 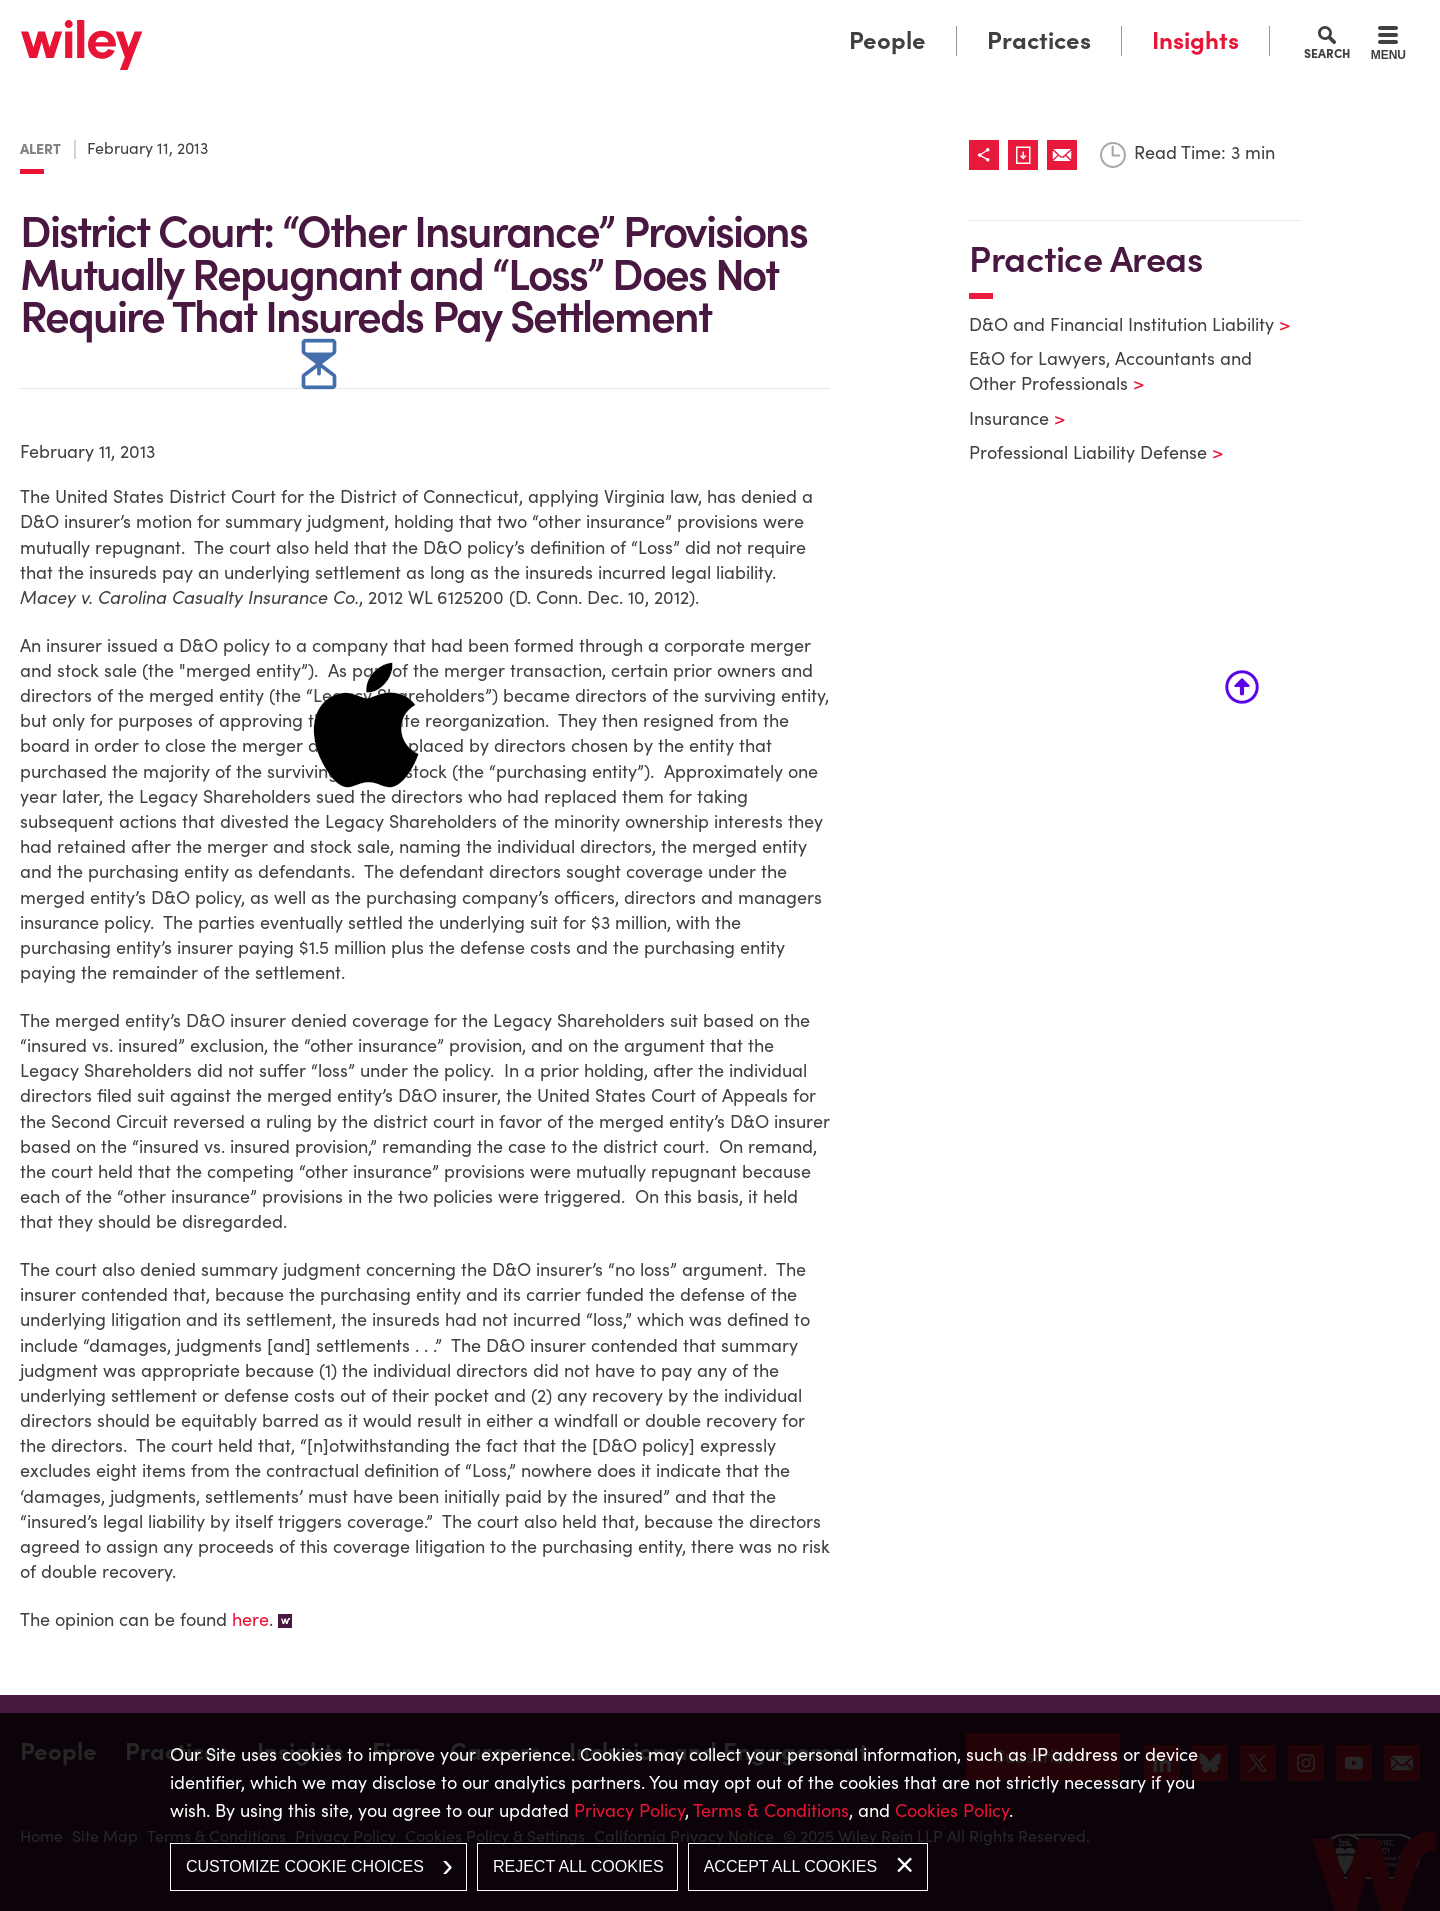 I want to click on indicates a process is in progress, so click(x=319, y=364).